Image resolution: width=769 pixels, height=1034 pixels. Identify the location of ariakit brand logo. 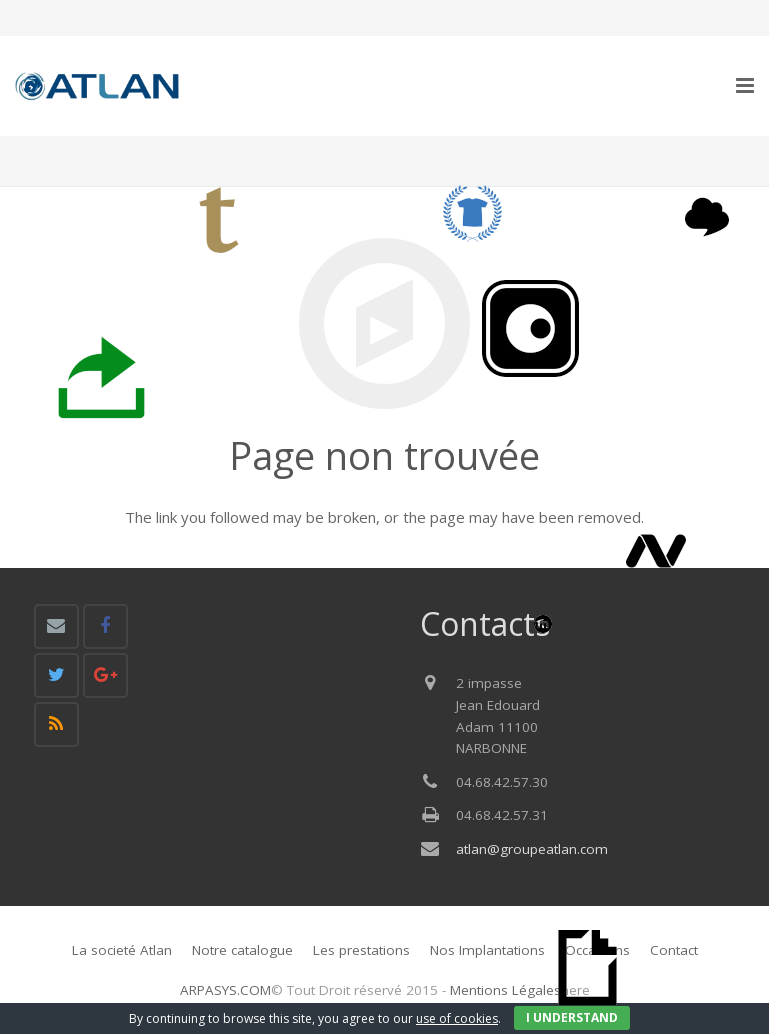
(530, 328).